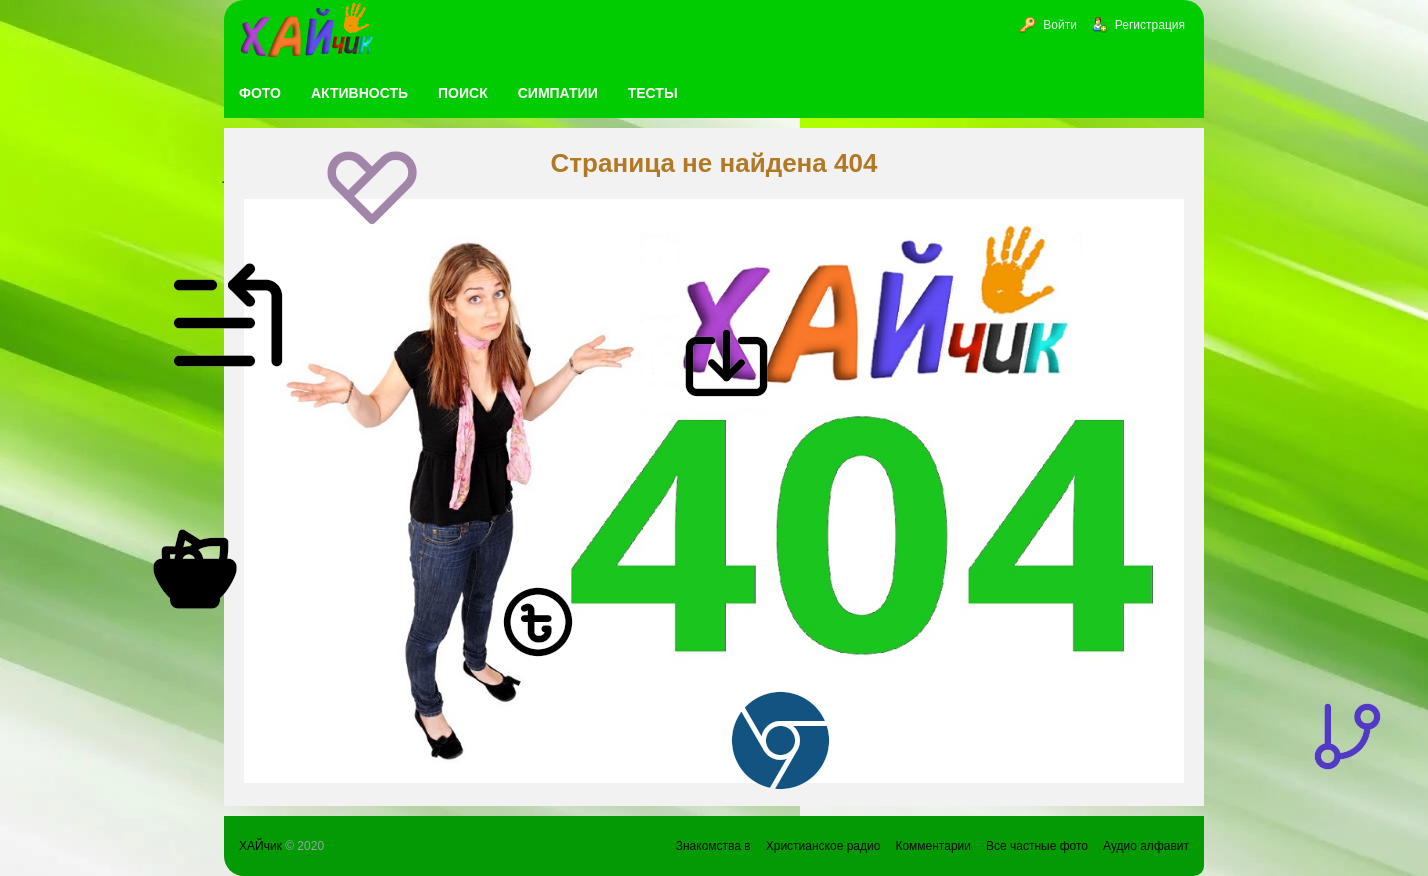 This screenshot has height=876, width=1428. What do you see at coordinates (228, 323) in the screenshot?
I see `move item to the top of the list` at bounding box center [228, 323].